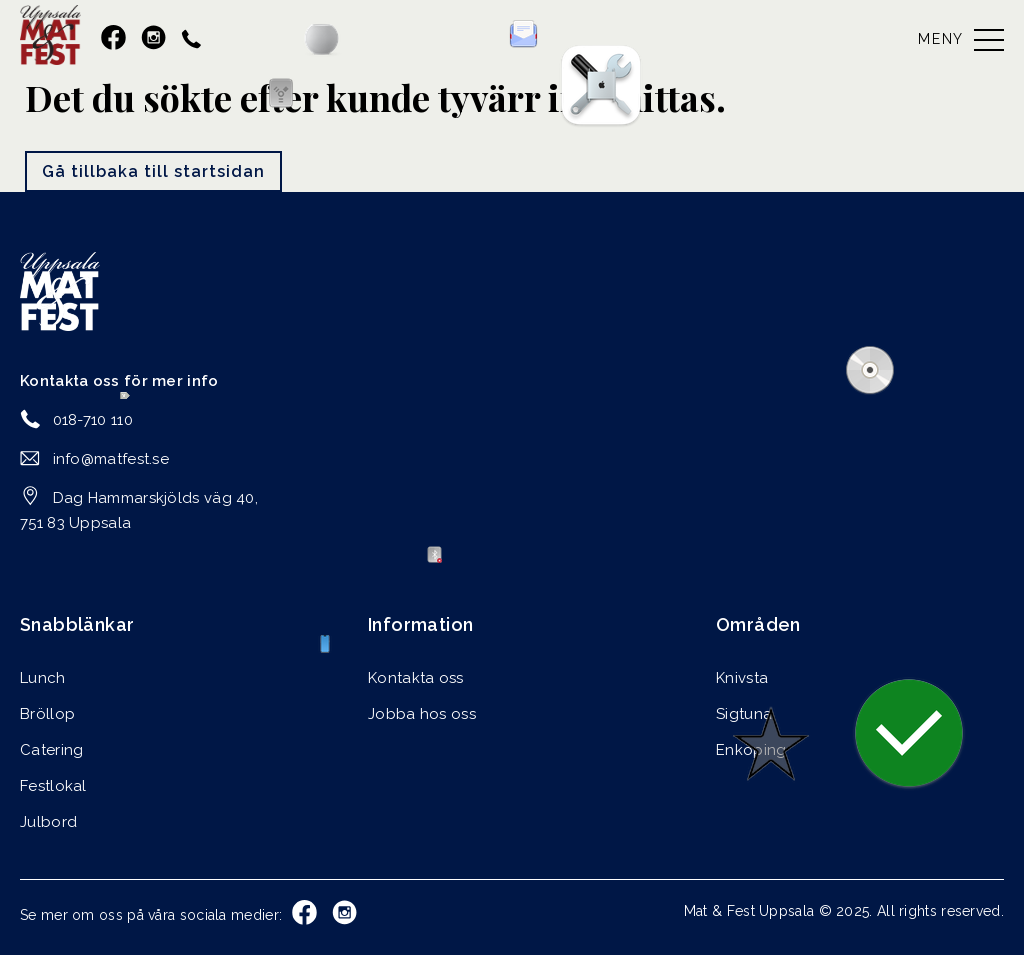 This screenshot has width=1024, height=955. What do you see at coordinates (601, 85) in the screenshot?
I see `manage expansion card and slot settings` at bounding box center [601, 85].